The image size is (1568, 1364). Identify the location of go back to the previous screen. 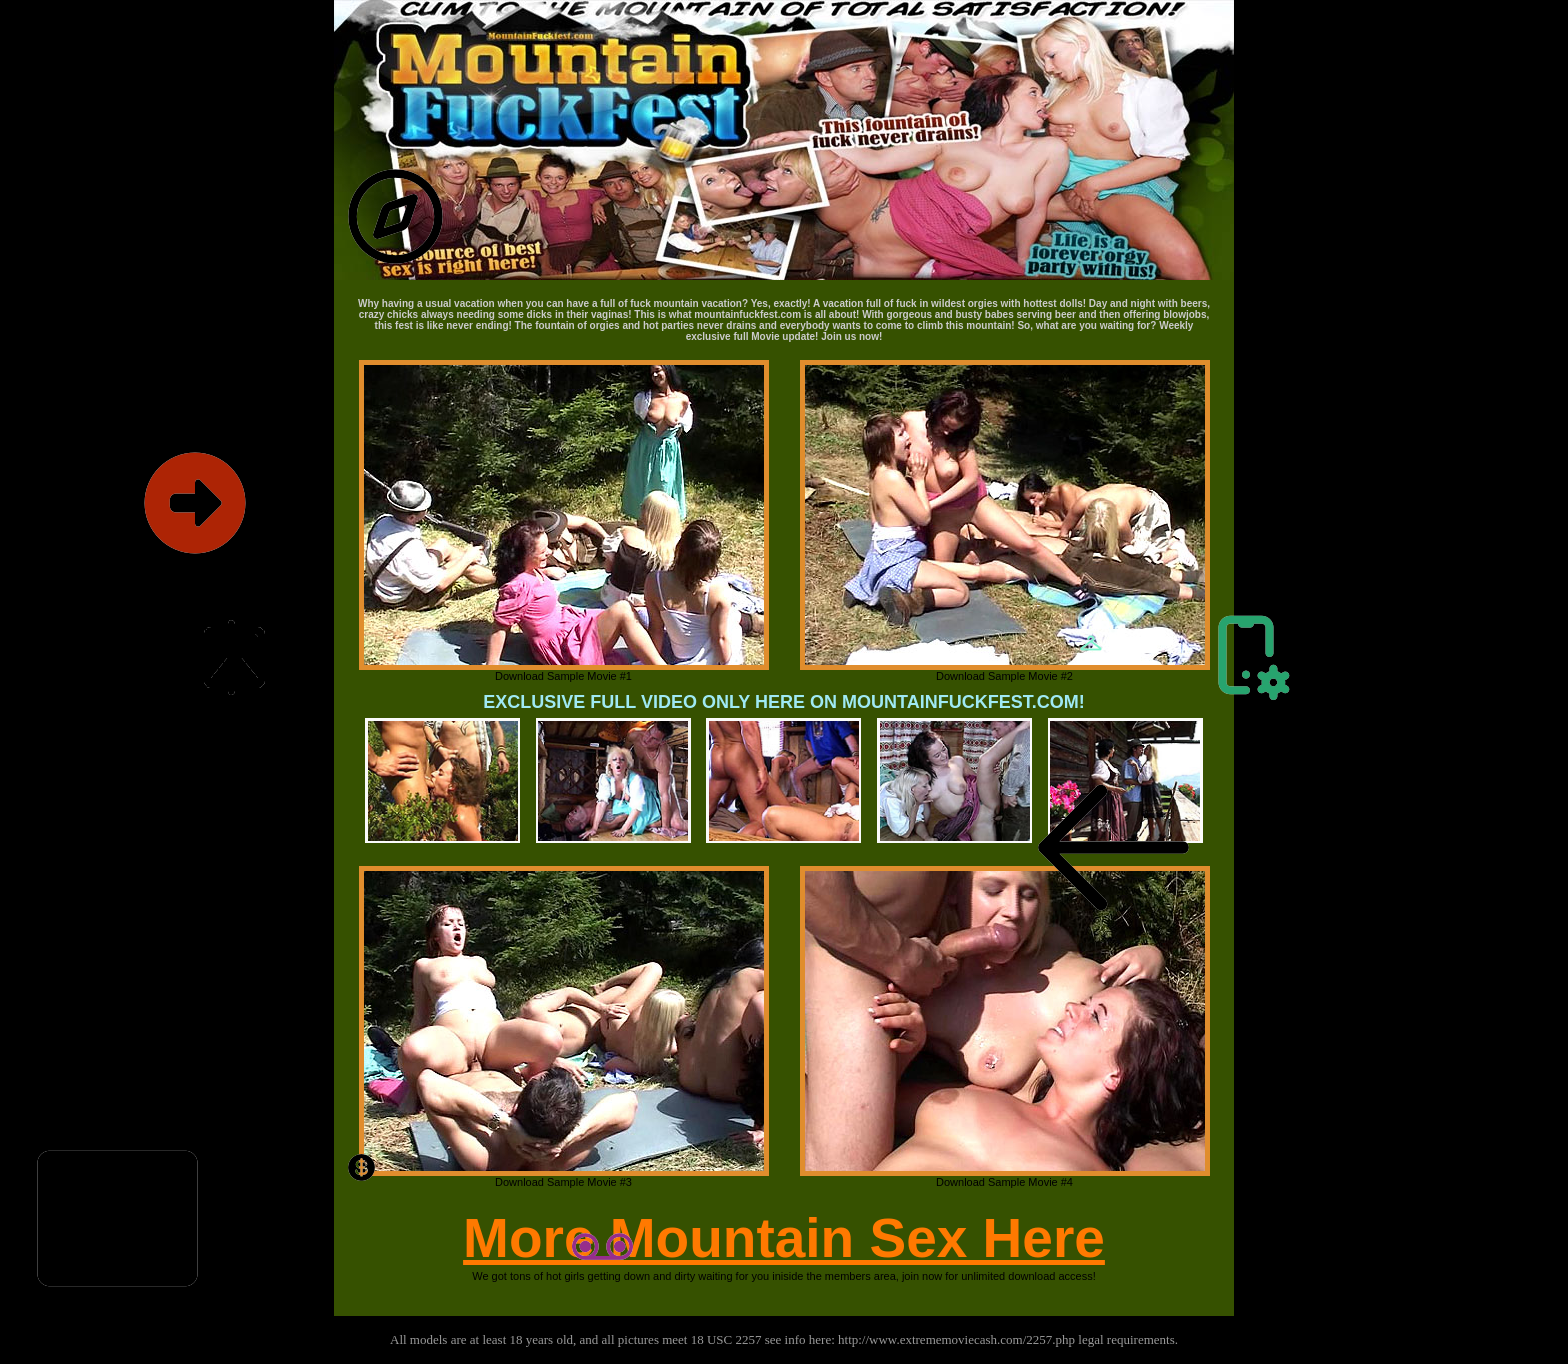
(1113, 847).